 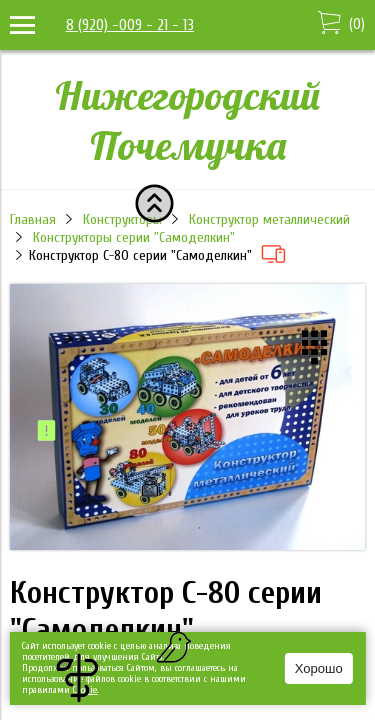 What do you see at coordinates (150, 487) in the screenshot?
I see `access hygiene or handwashing reminders` at bounding box center [150, 487].